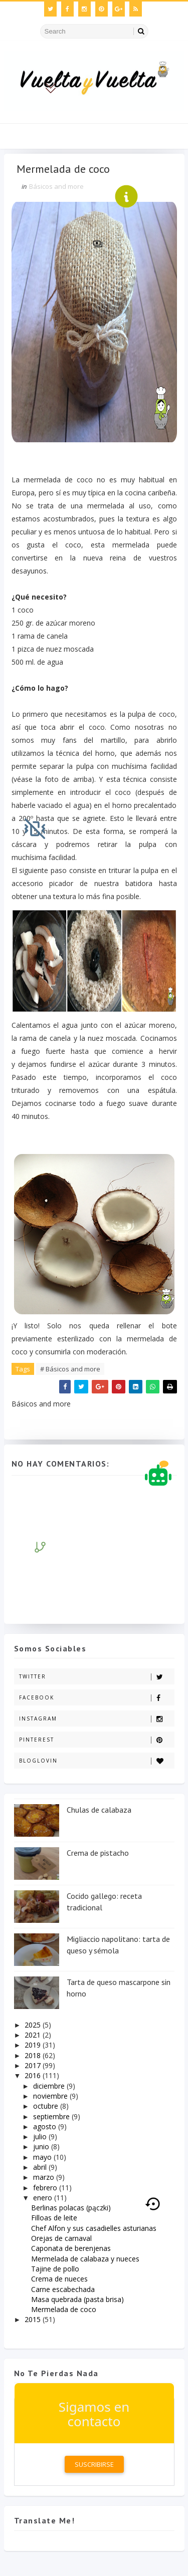 The width and height of the screenshot is (188, 2576). Describe the element at coordinates (126, 196) in the screenshot. I see `view more information or details` at that location.